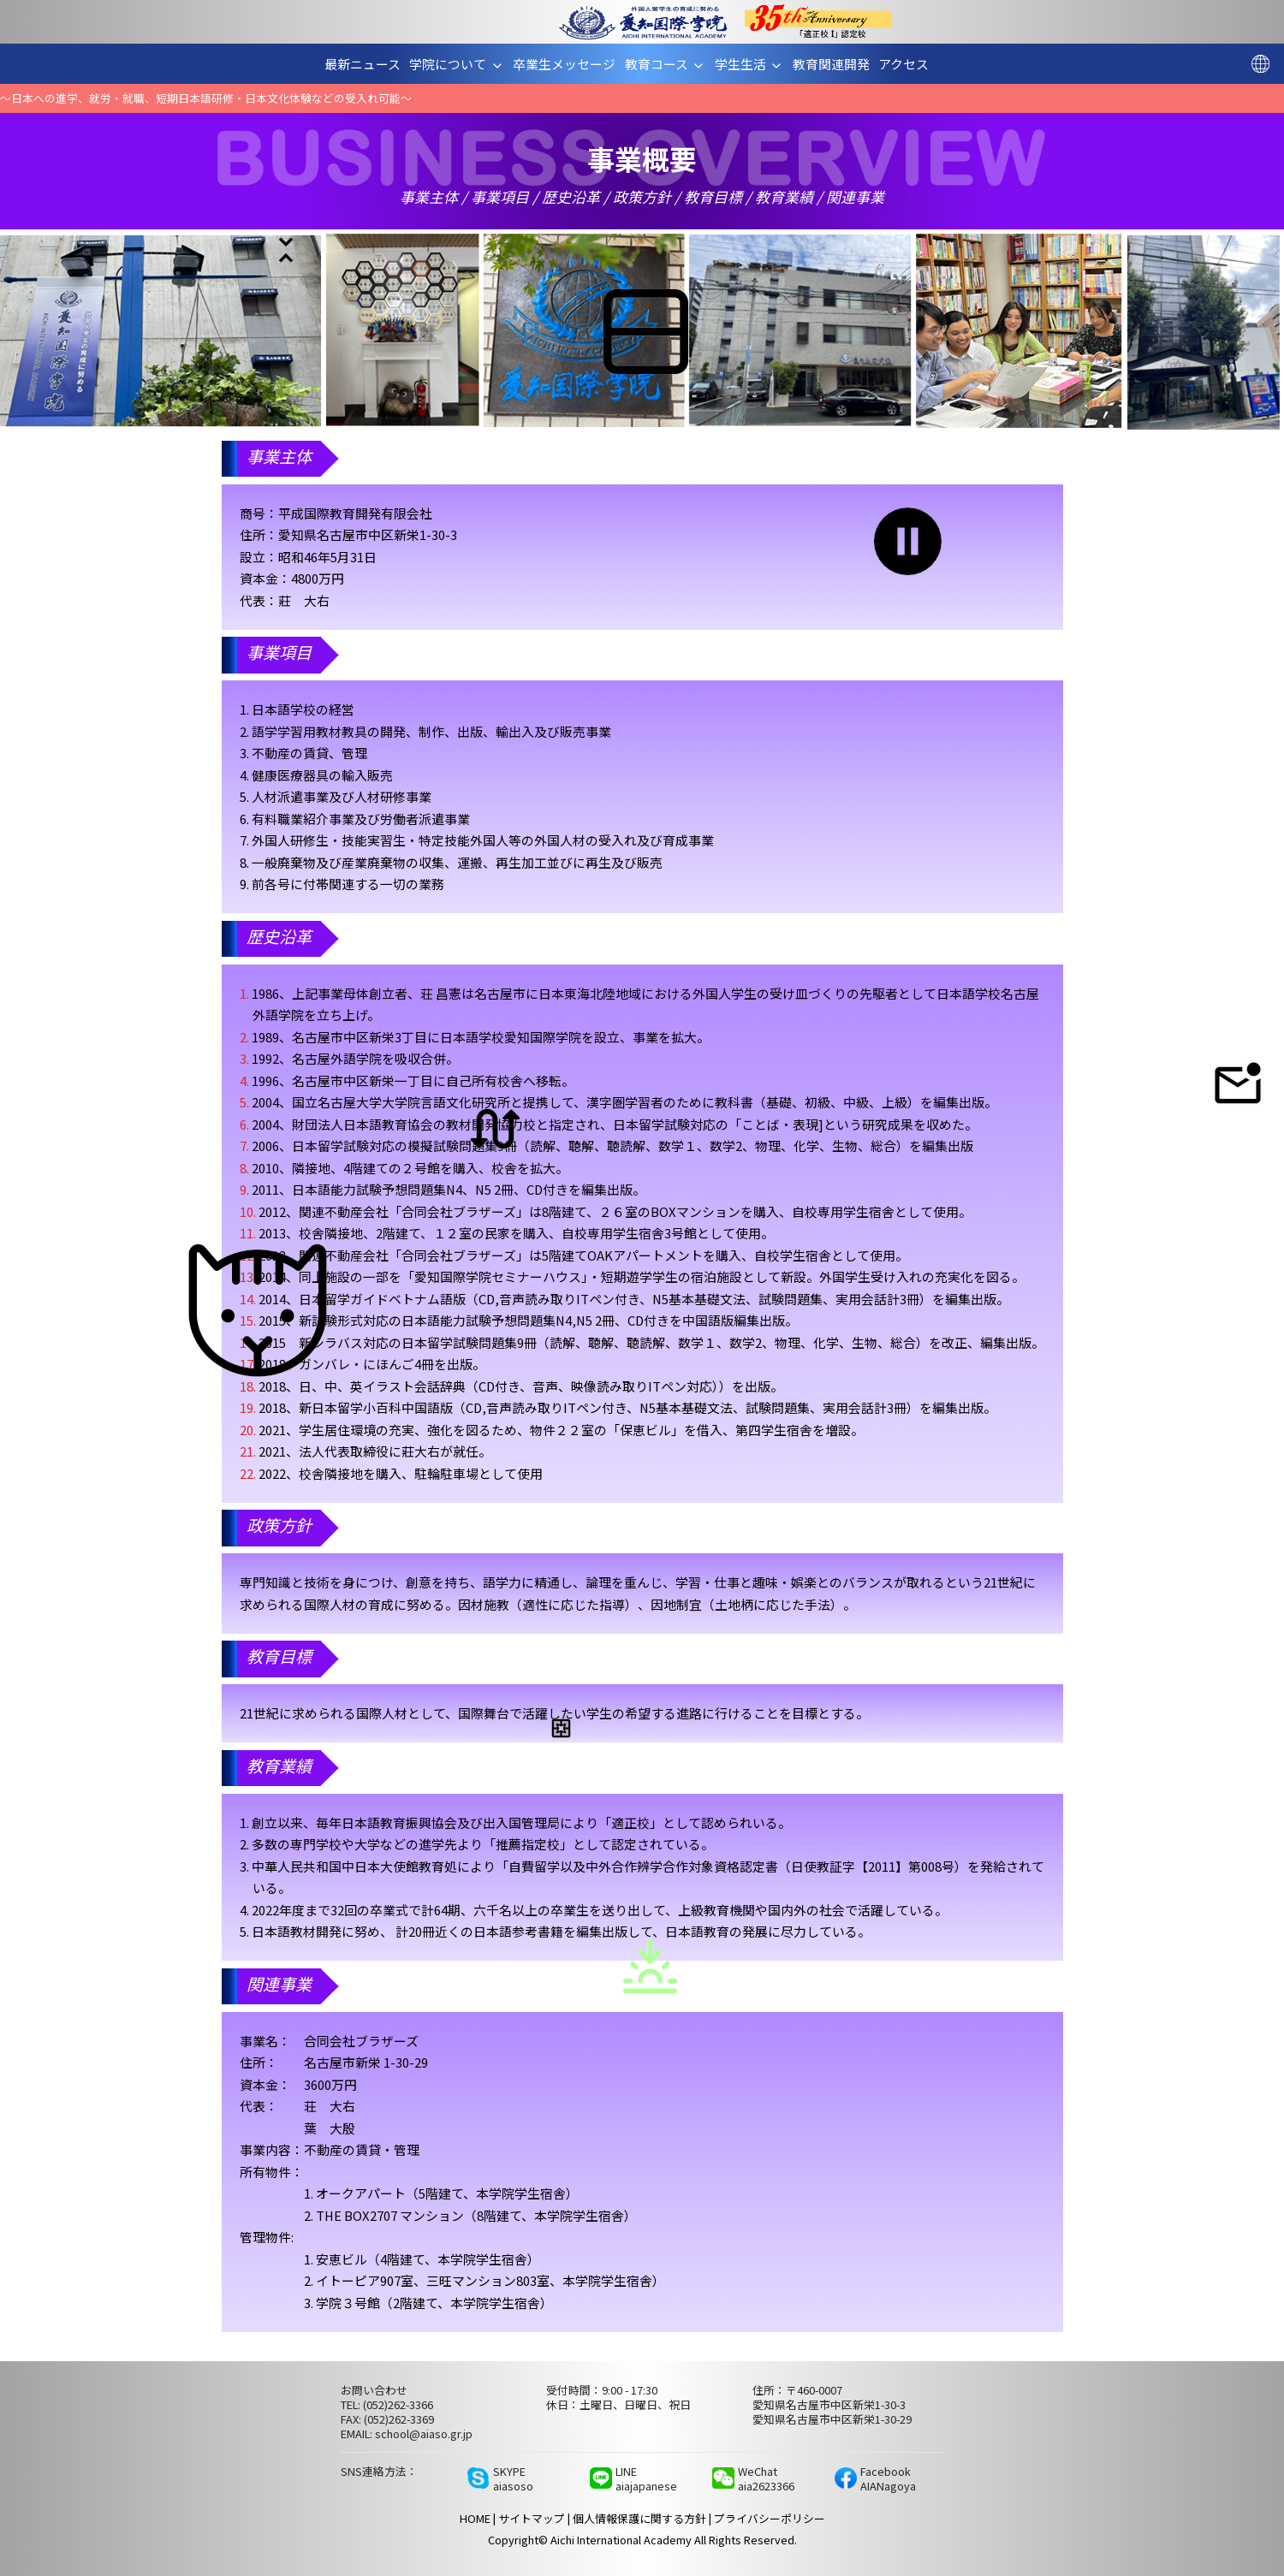 This screenshot has height=2576, width=1284. What do you see at coordinates (907, 541) in the screenshot?
I see `pause media playback` at bounding box center [907, 541].